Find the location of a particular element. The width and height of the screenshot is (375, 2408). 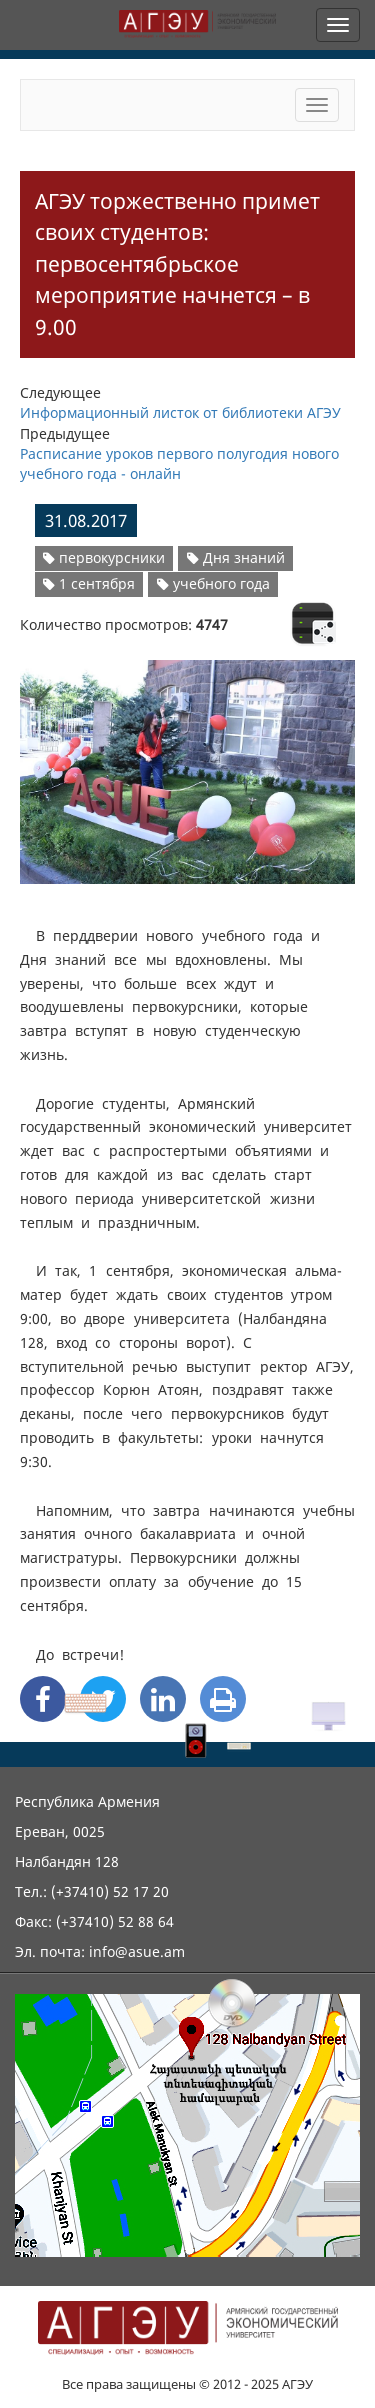

indicates keyboard backlight set to orange/warm color is located at coordinates (85, 1703).